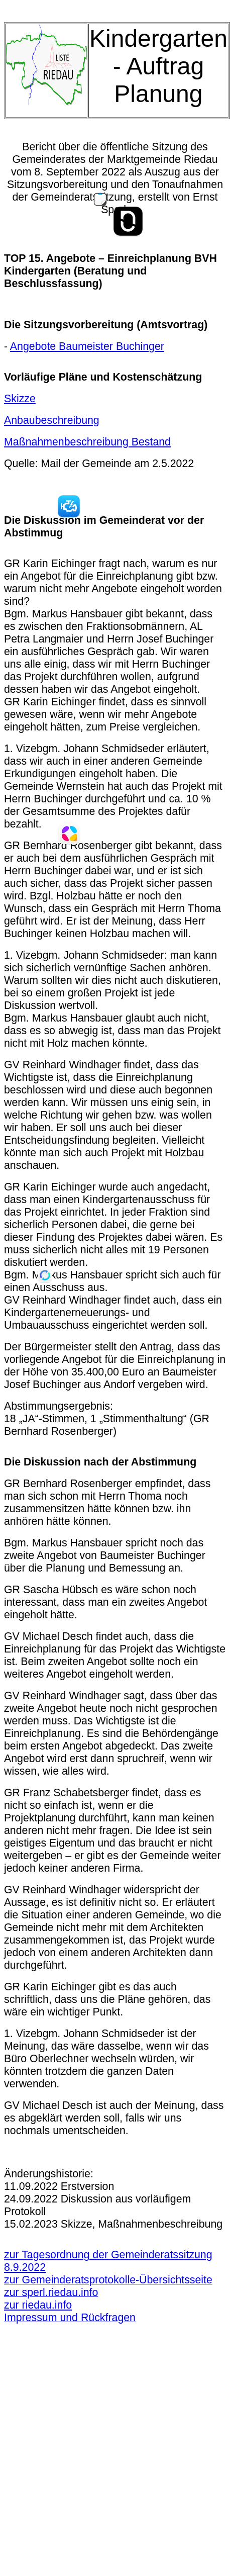  Describe the element at coordinates (100, 199) in the screenshot. I see `open tasks or to-do list app` at that location.